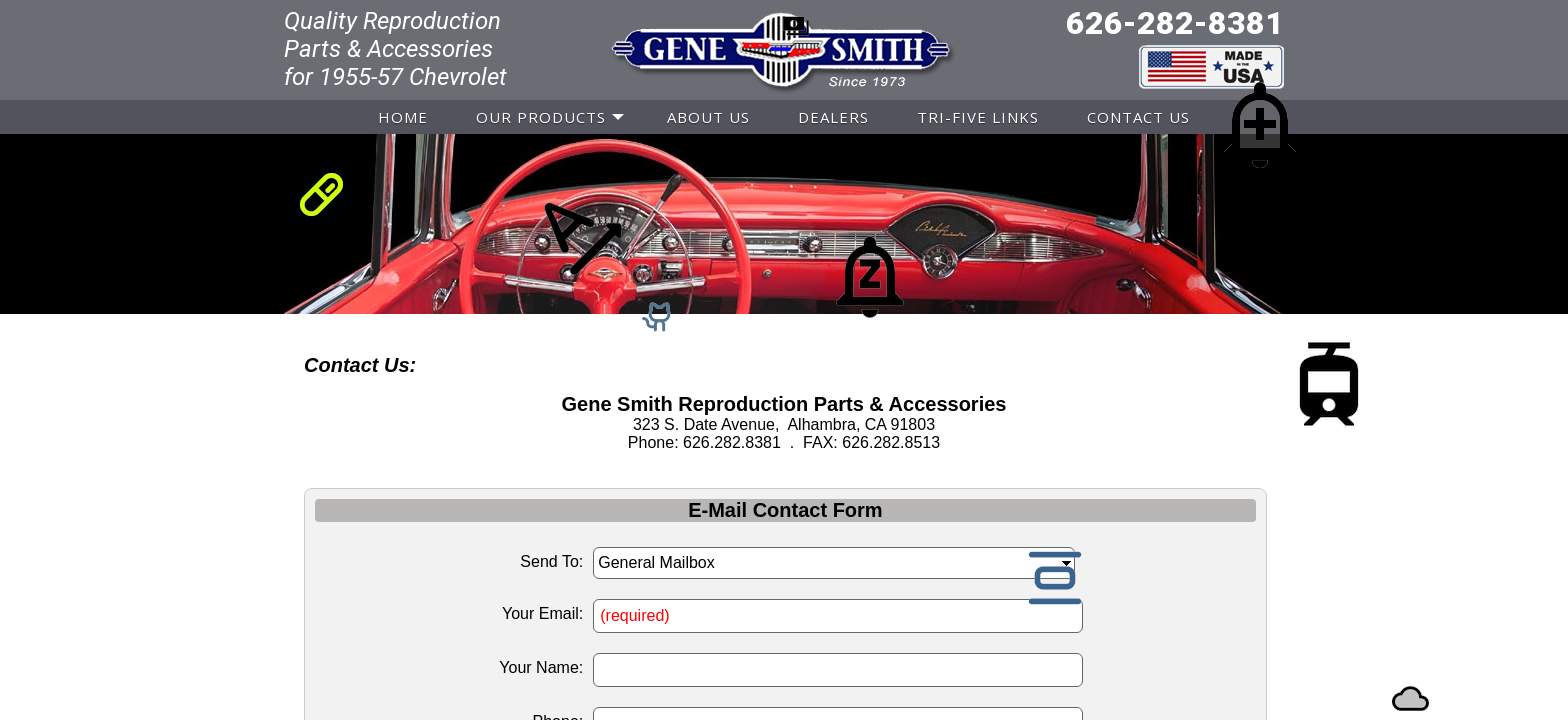  I want to click on access medication reminders, so click(321, 194).